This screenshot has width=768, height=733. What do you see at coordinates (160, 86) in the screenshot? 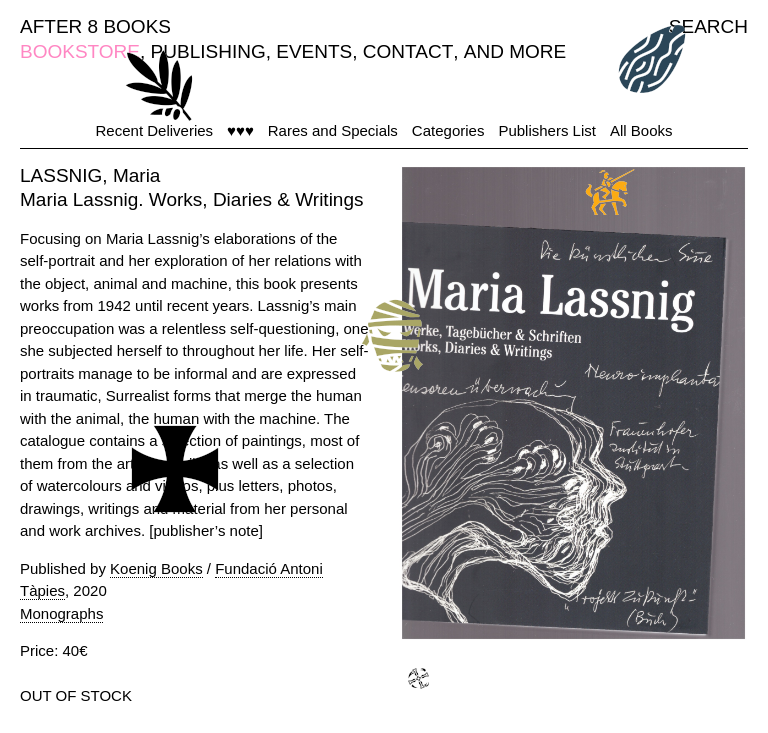
I see `olive ingredient or food item in a cooking game` at bounding box center [160, 86].